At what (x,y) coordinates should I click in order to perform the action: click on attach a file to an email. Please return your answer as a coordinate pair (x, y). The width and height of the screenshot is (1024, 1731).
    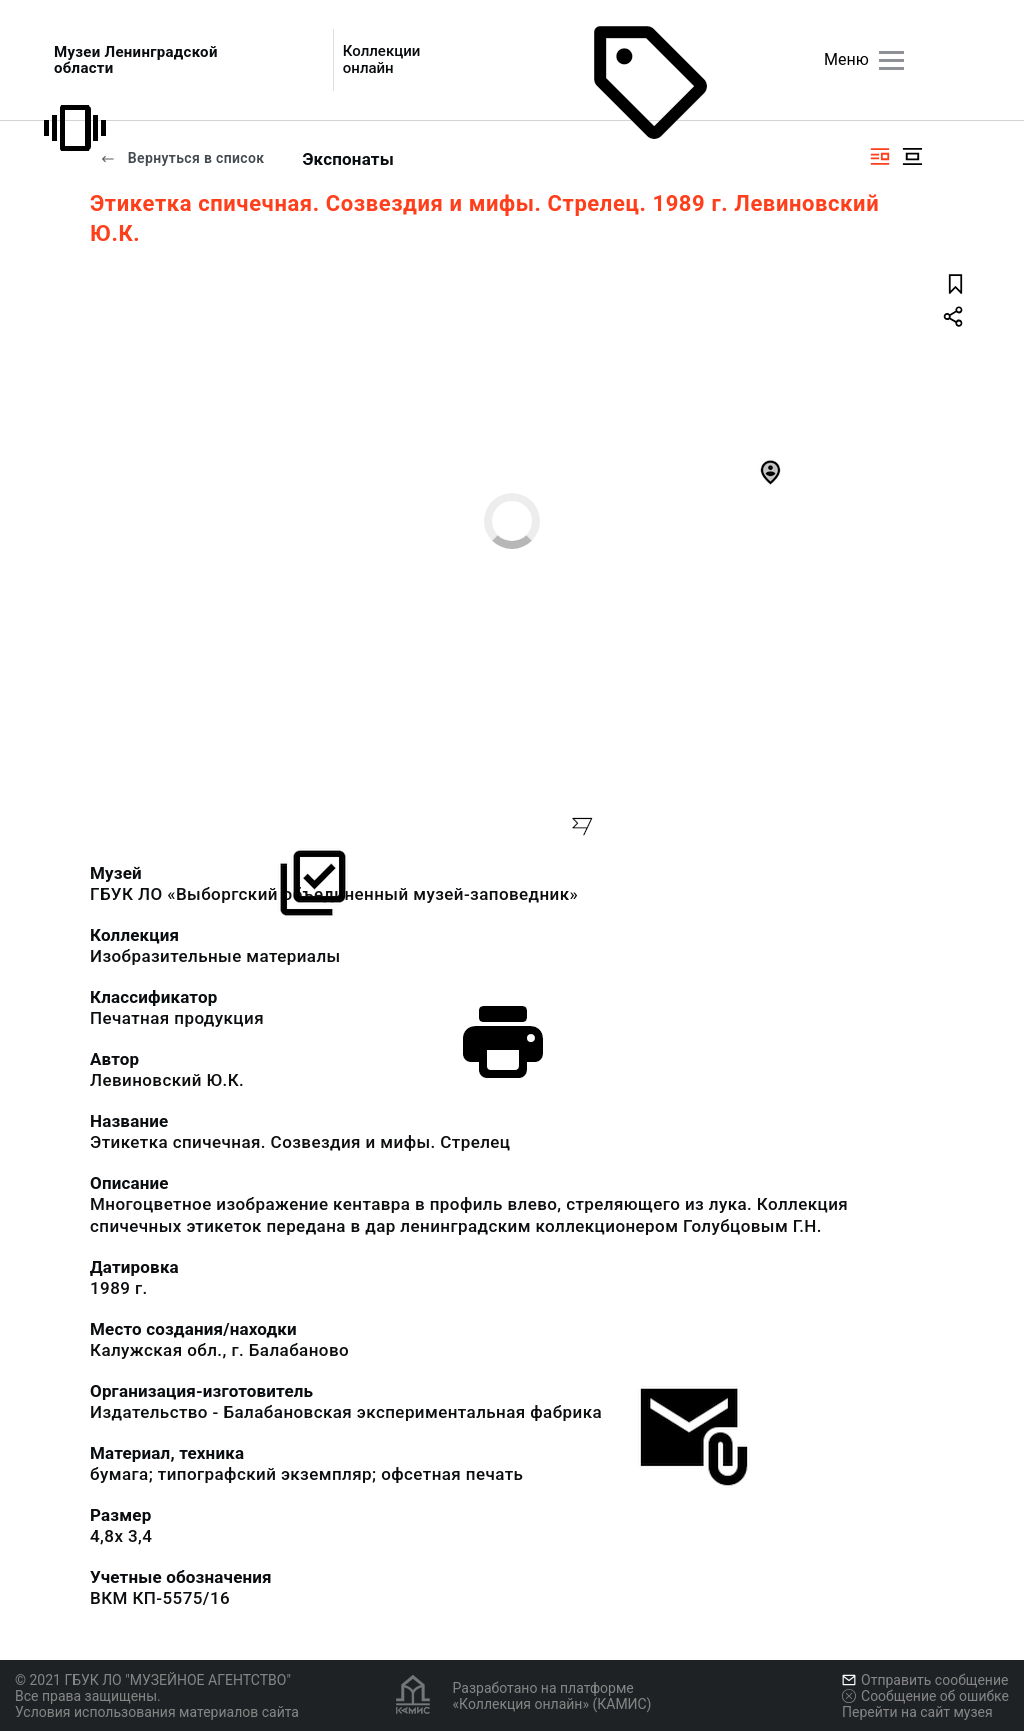
    Looking at the image, I should click on (694, 1437).